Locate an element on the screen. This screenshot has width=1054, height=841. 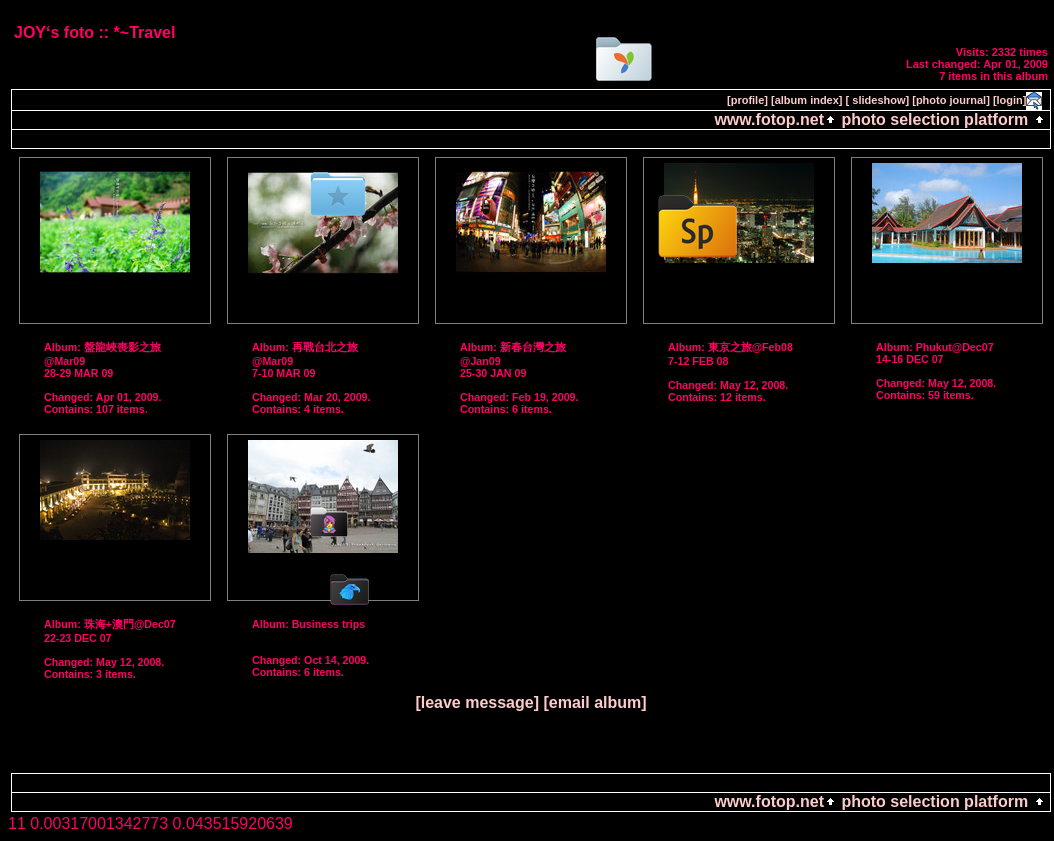
open yii2 framework project folder is located at coordinates (623, 60).